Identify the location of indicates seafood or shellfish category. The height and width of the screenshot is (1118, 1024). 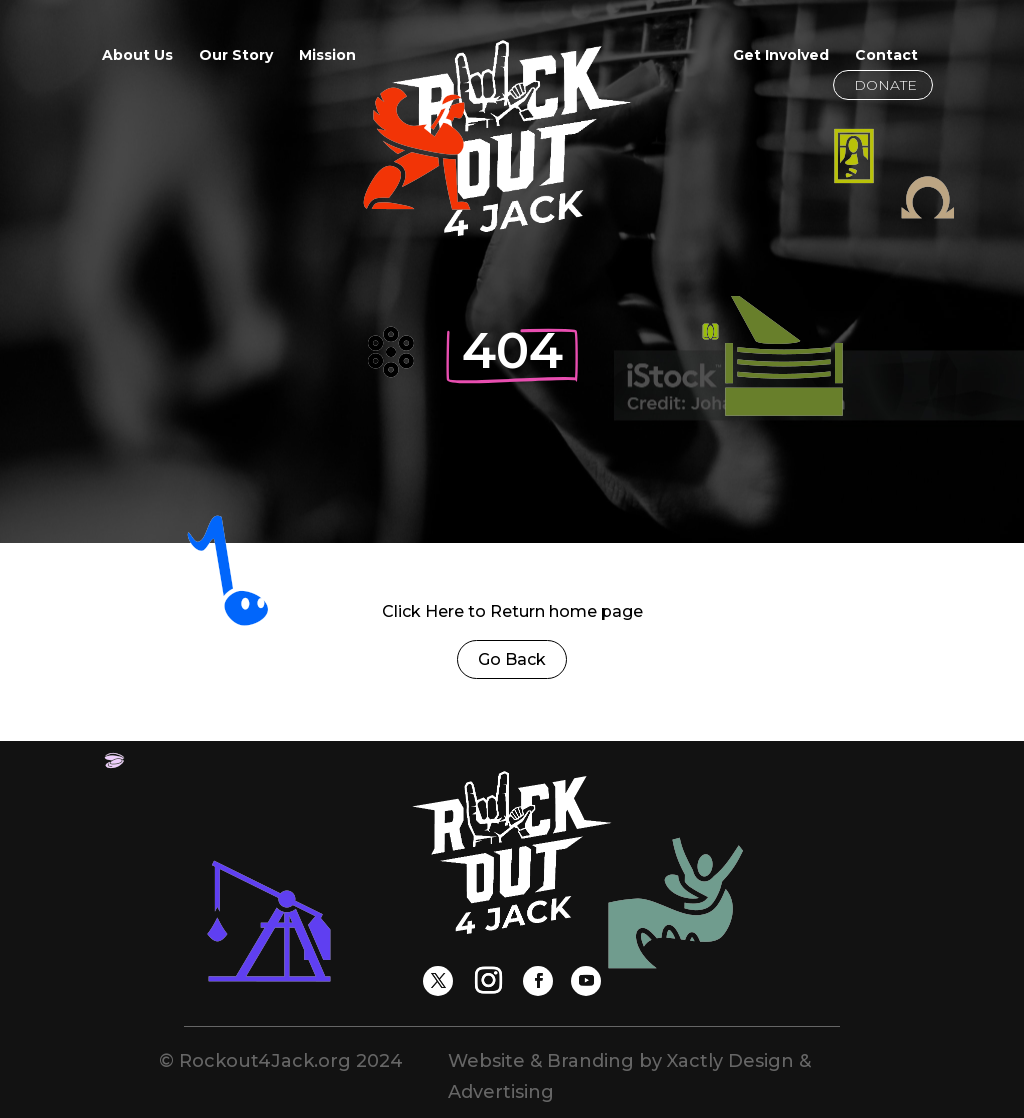
(114, 760).